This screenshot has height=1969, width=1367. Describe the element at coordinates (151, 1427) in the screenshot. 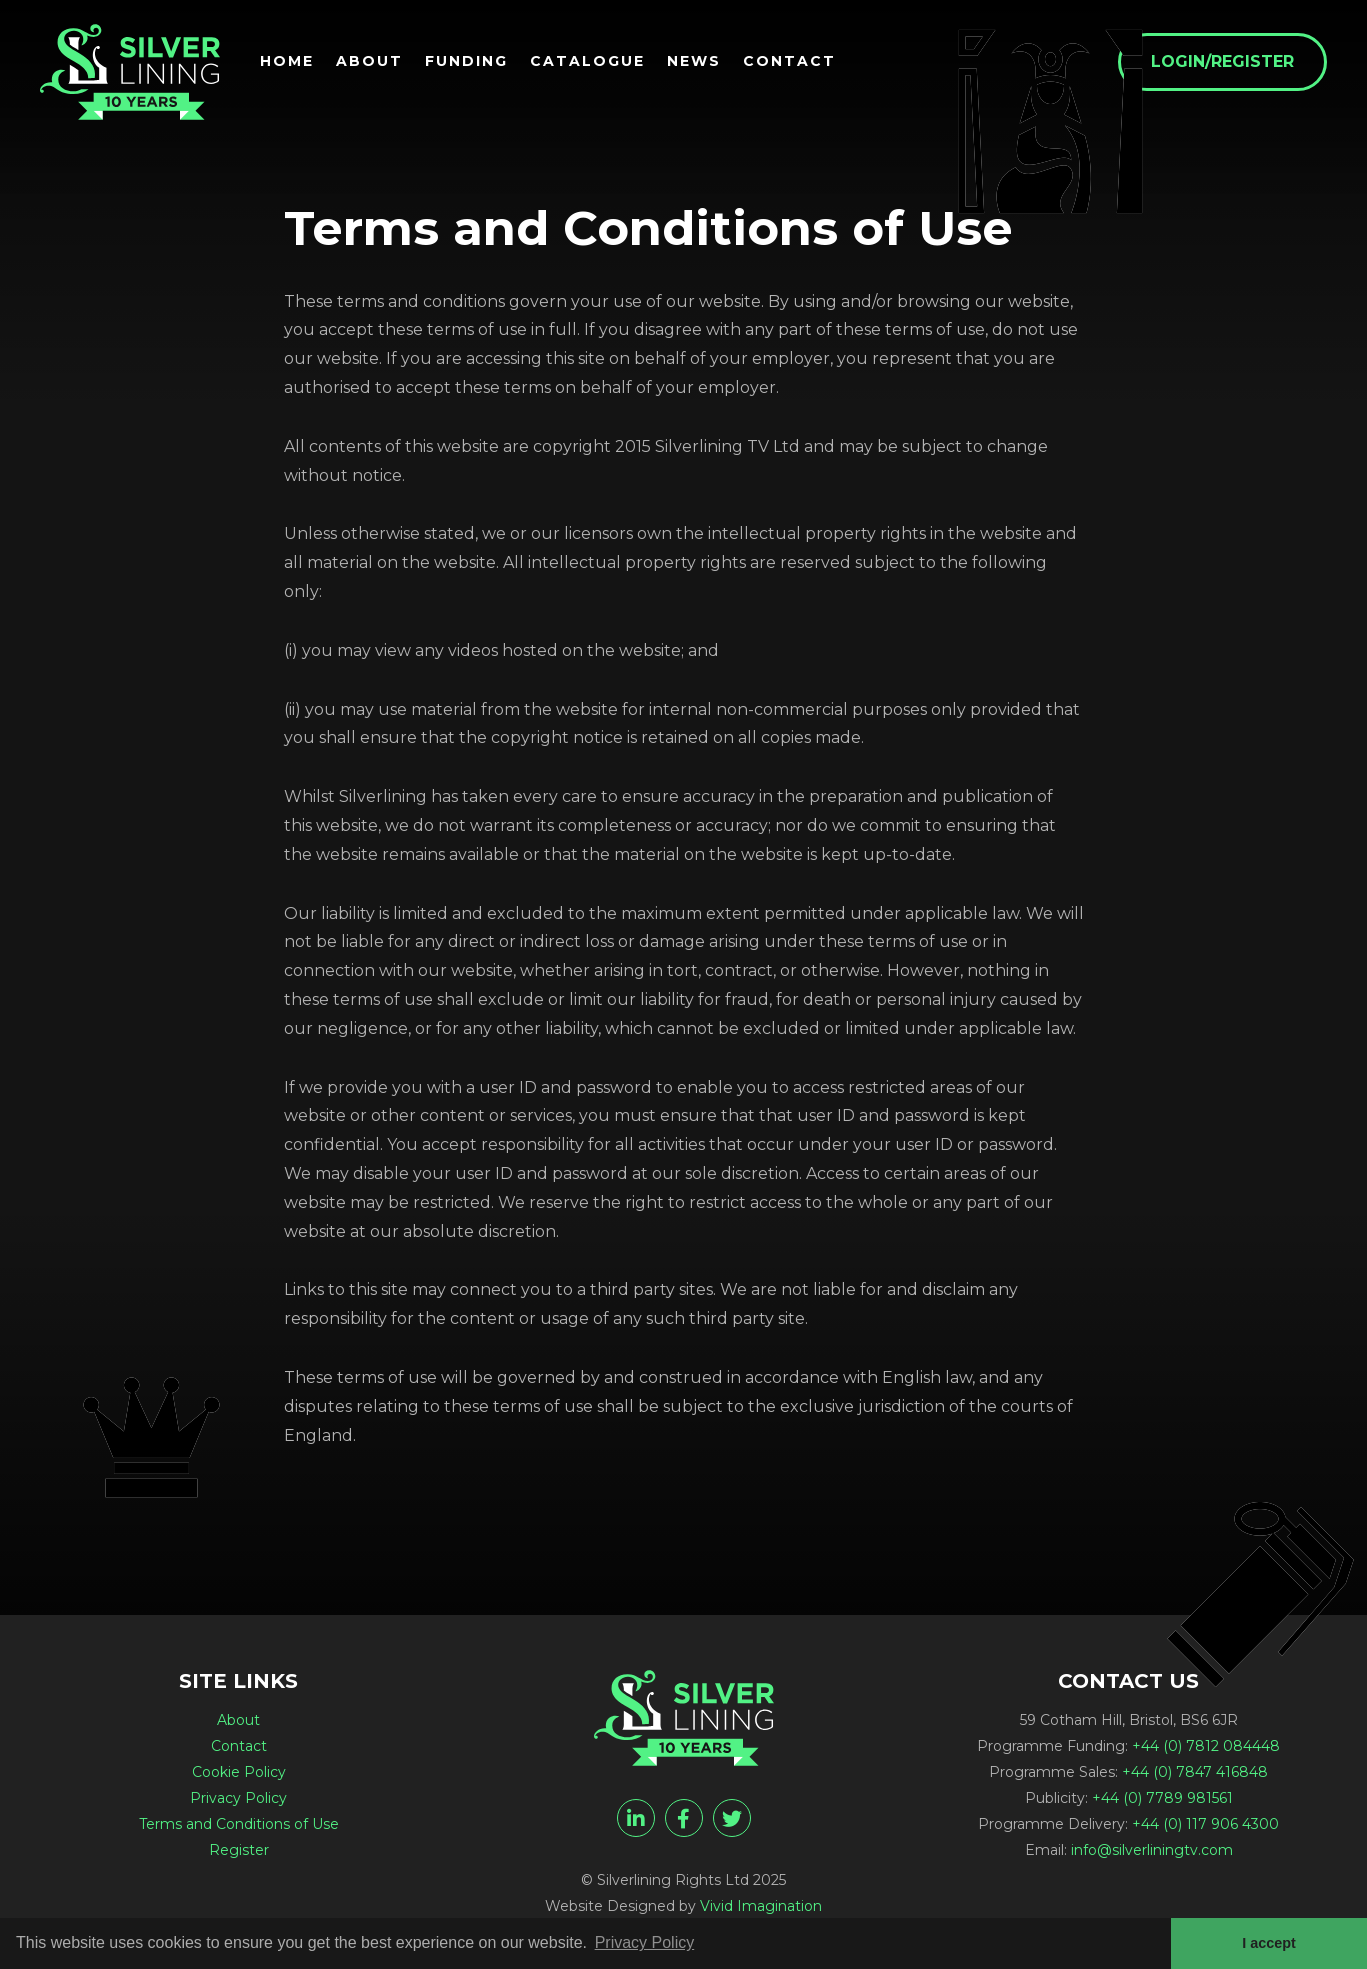

I see `chess queen game piece` at that location.